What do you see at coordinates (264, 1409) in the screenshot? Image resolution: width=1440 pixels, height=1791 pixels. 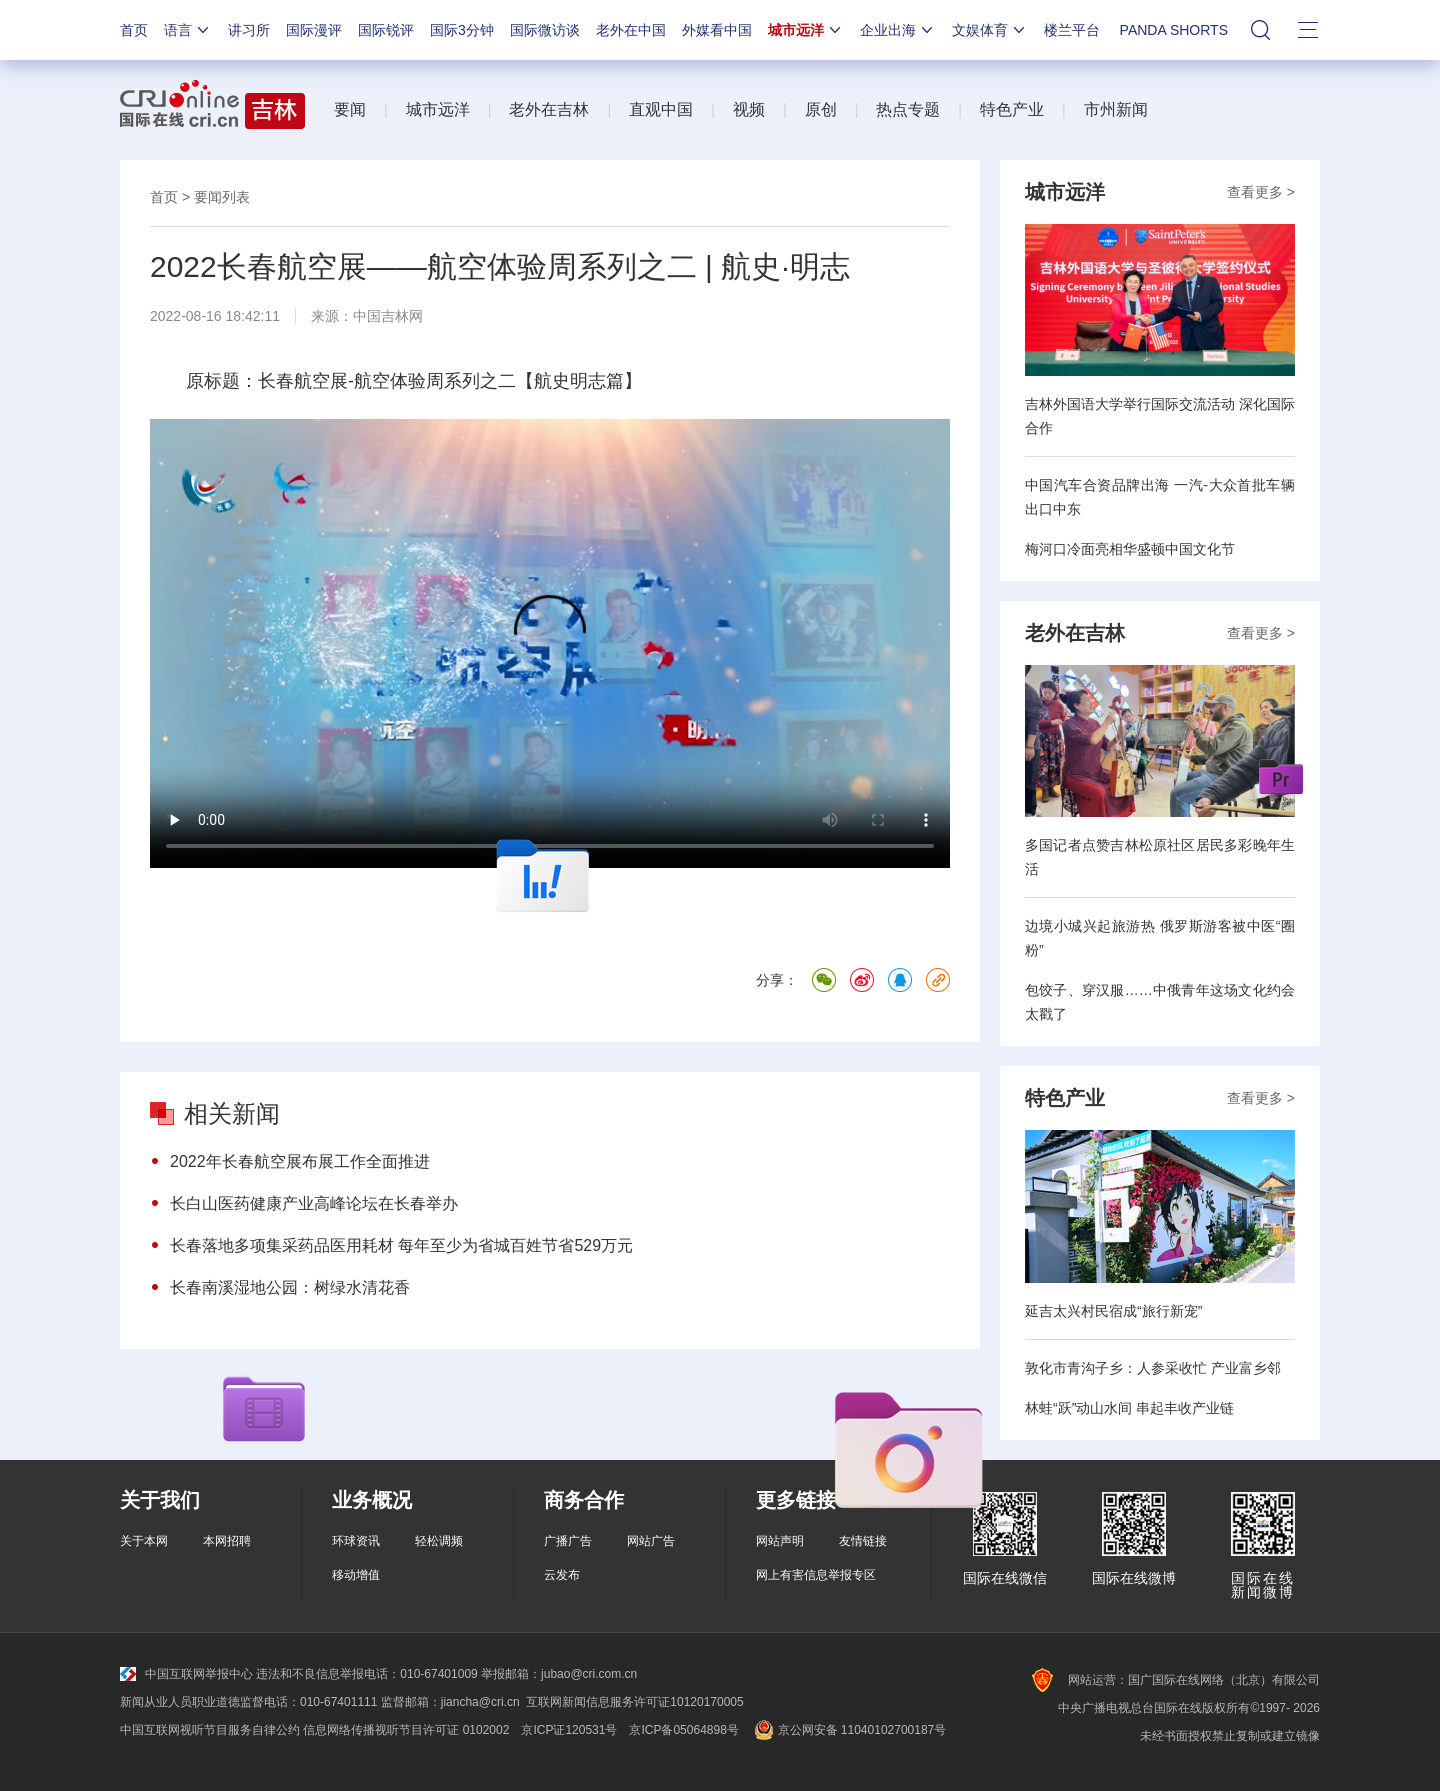 I see `open your videos folder` at bounding box center [264, 1409].